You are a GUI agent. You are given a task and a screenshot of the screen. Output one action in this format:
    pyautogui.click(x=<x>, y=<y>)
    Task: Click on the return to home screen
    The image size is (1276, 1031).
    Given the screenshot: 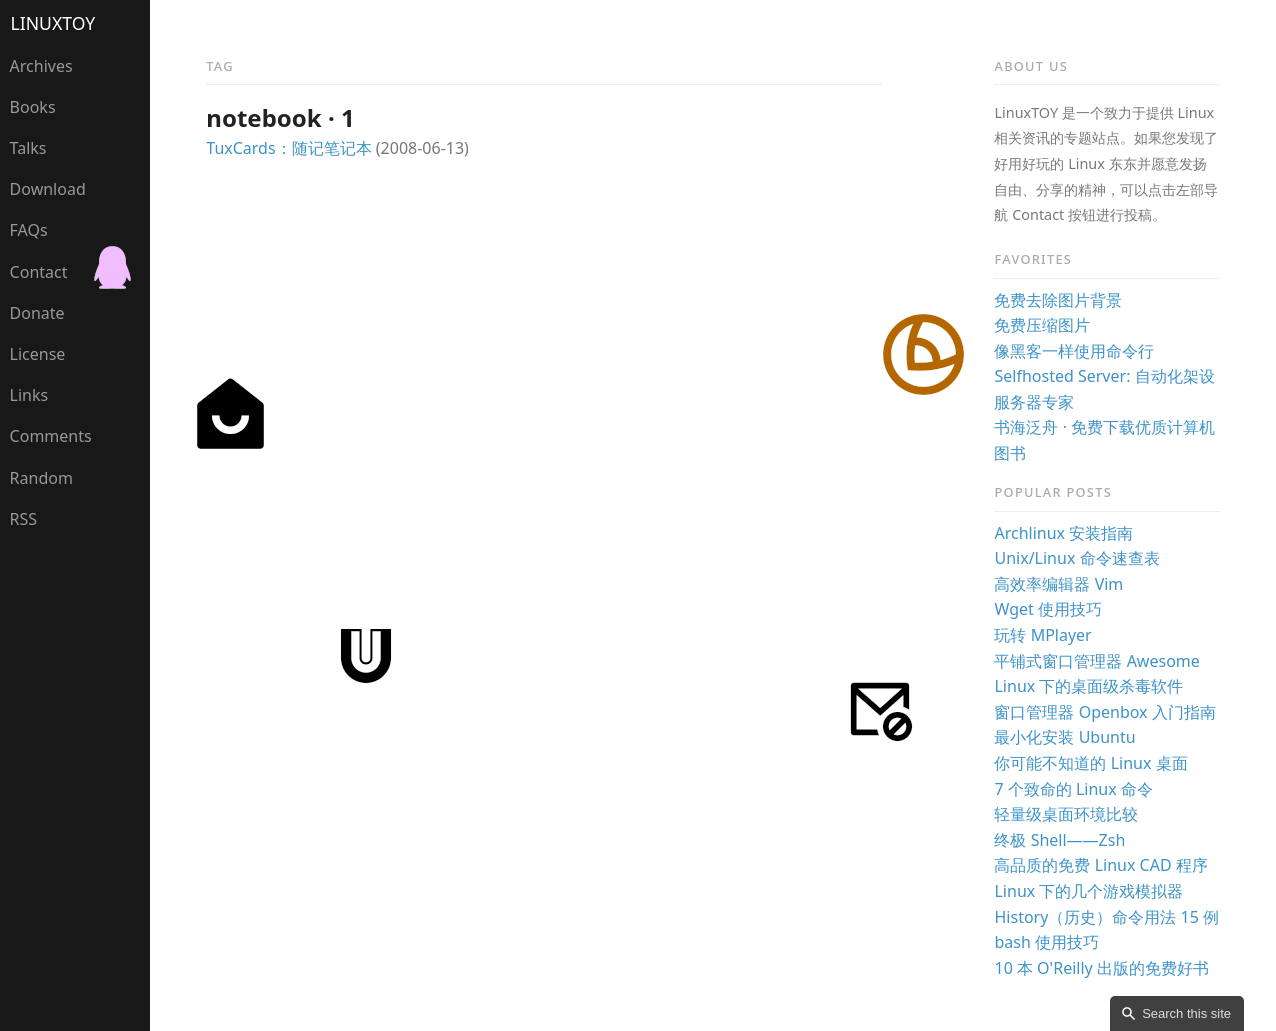 What is the action you would take?
    pyautogui.click(x=230, y=415)
    